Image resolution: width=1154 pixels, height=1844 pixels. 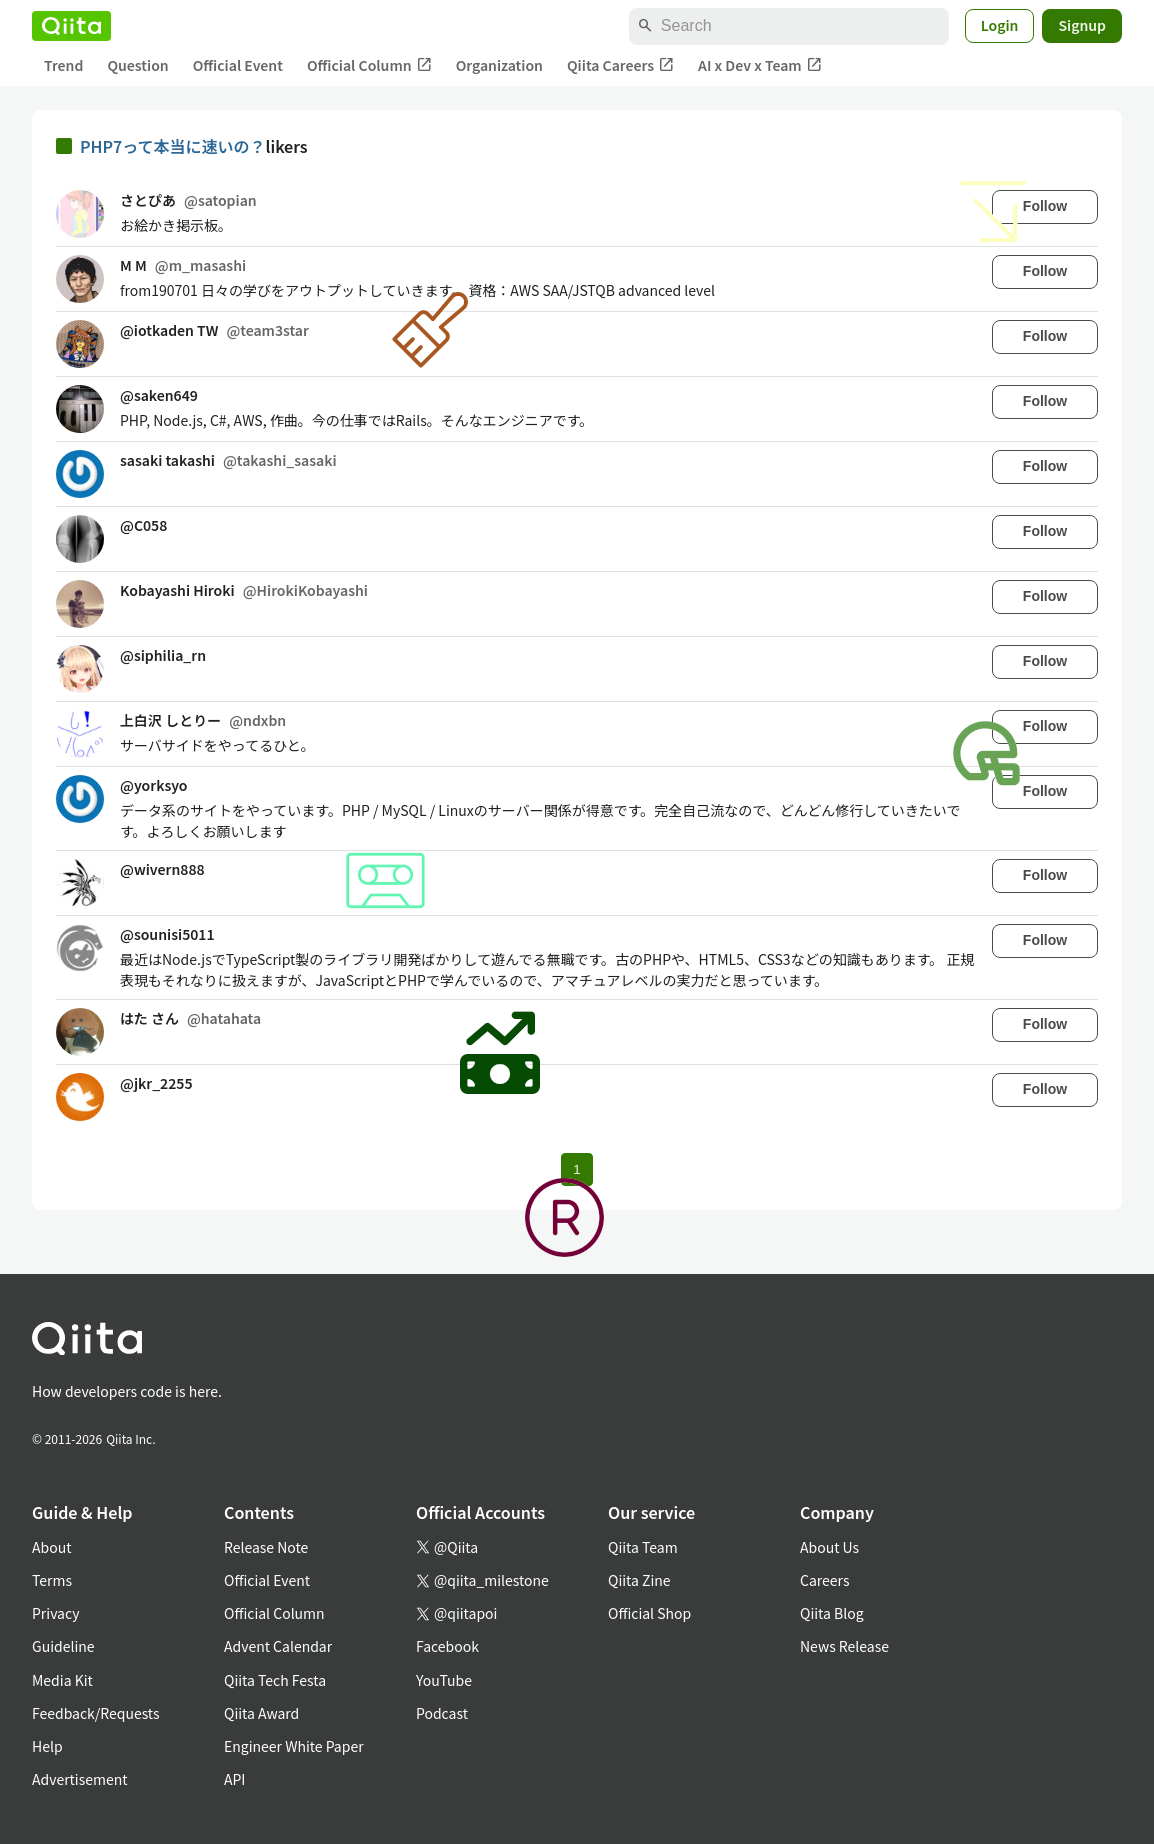 I want to click on indicates a registered trademark symbol, so click(x=564, y=1217).